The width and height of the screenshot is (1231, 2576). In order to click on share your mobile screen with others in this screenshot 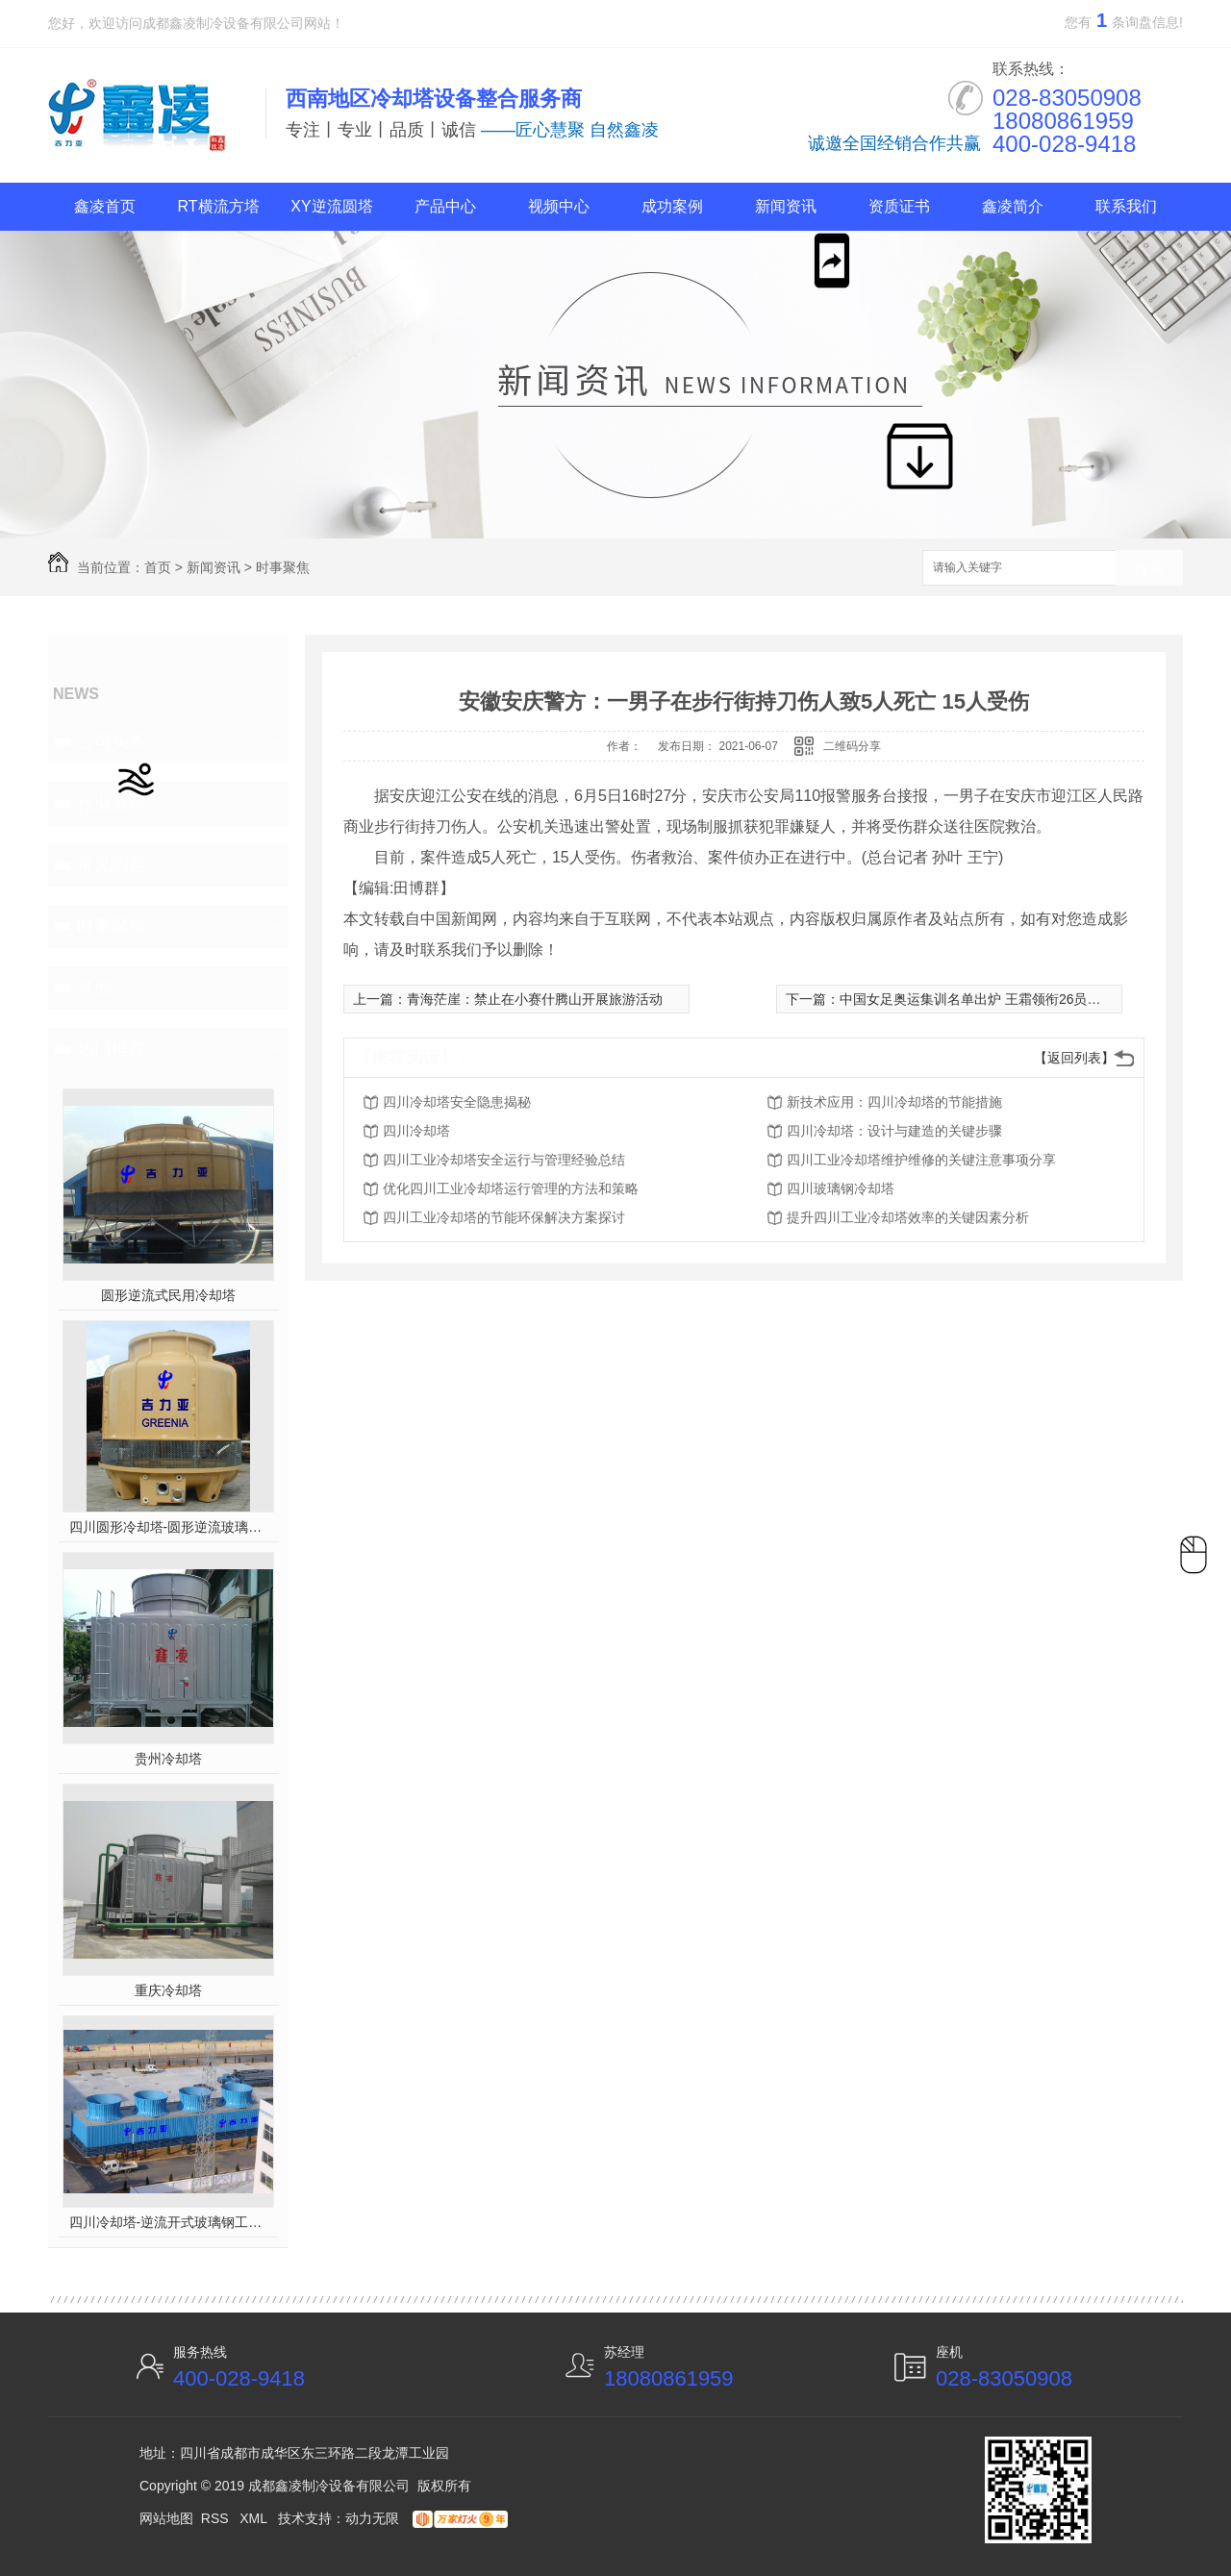, I will do `click(832, 261)`.